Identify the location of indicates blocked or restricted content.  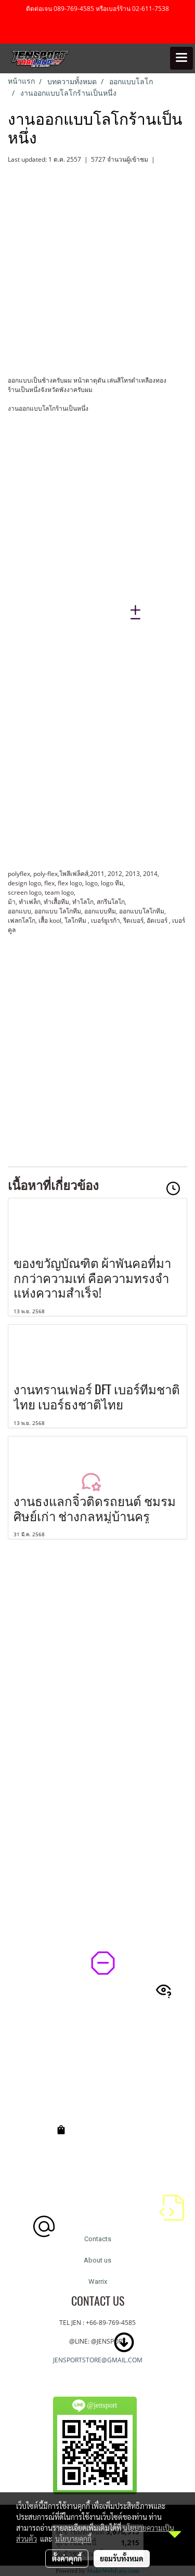
(103, 1963).